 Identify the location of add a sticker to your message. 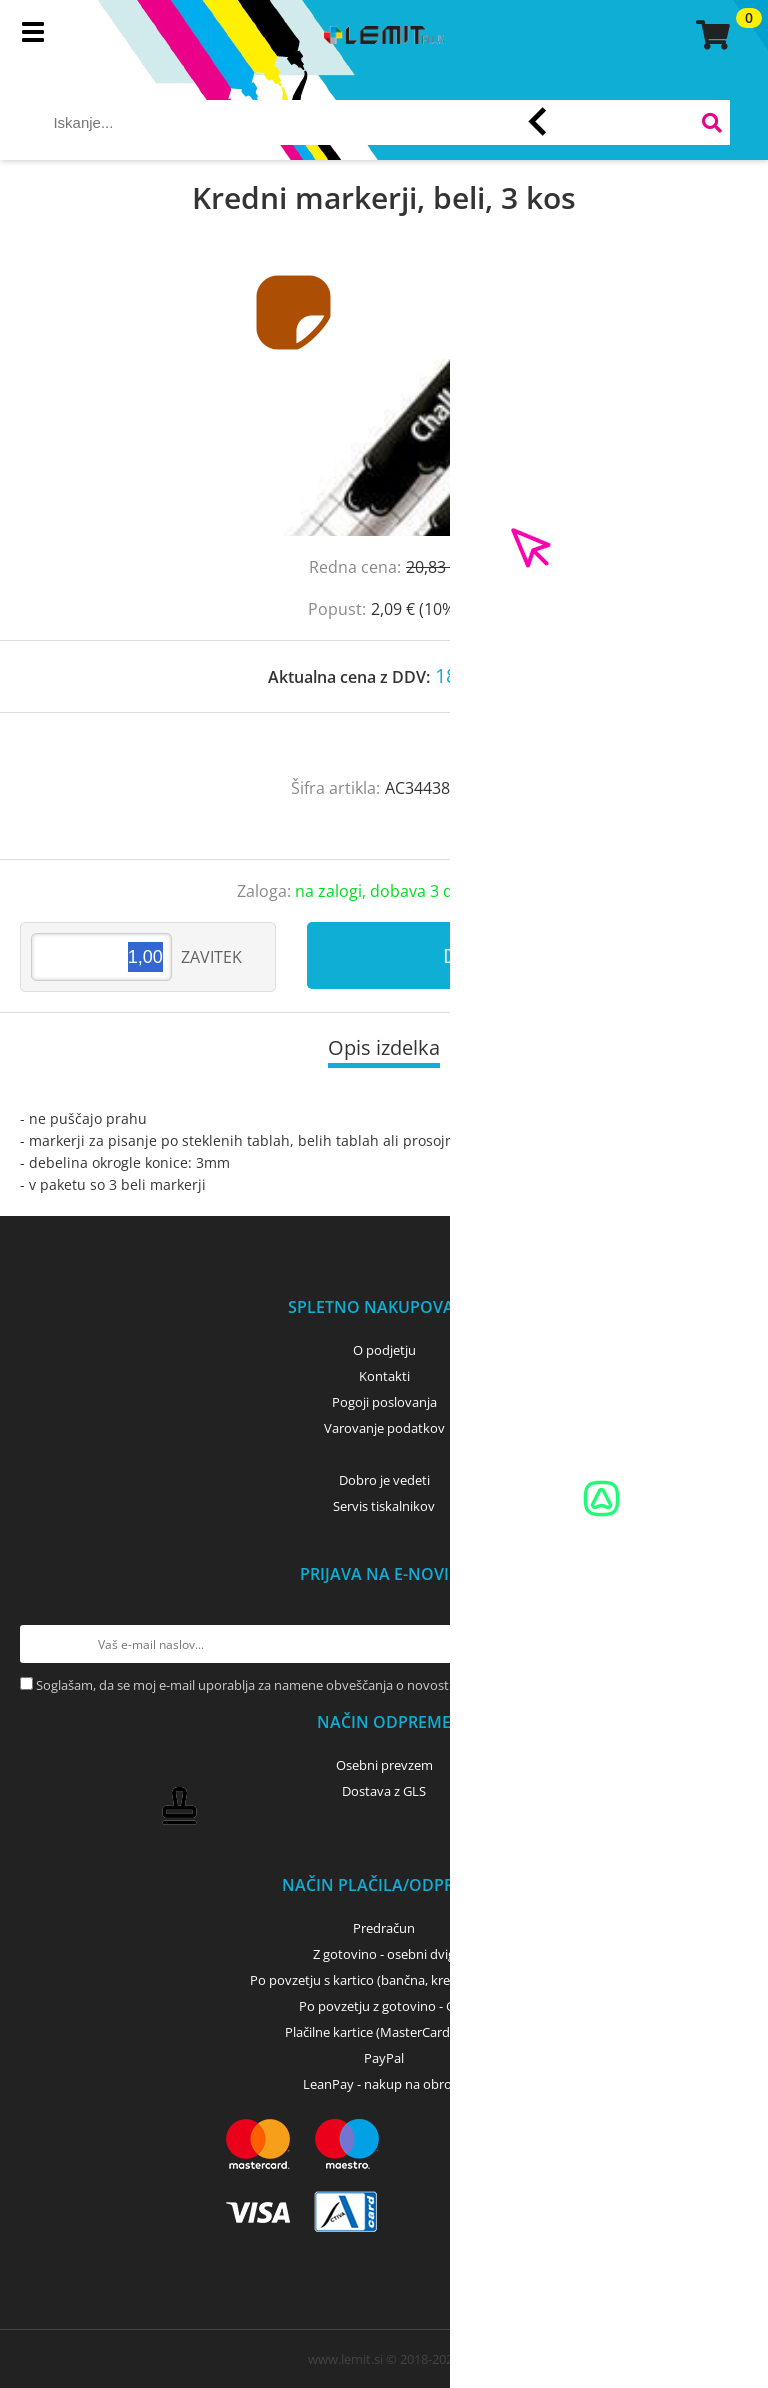
(293, 312).